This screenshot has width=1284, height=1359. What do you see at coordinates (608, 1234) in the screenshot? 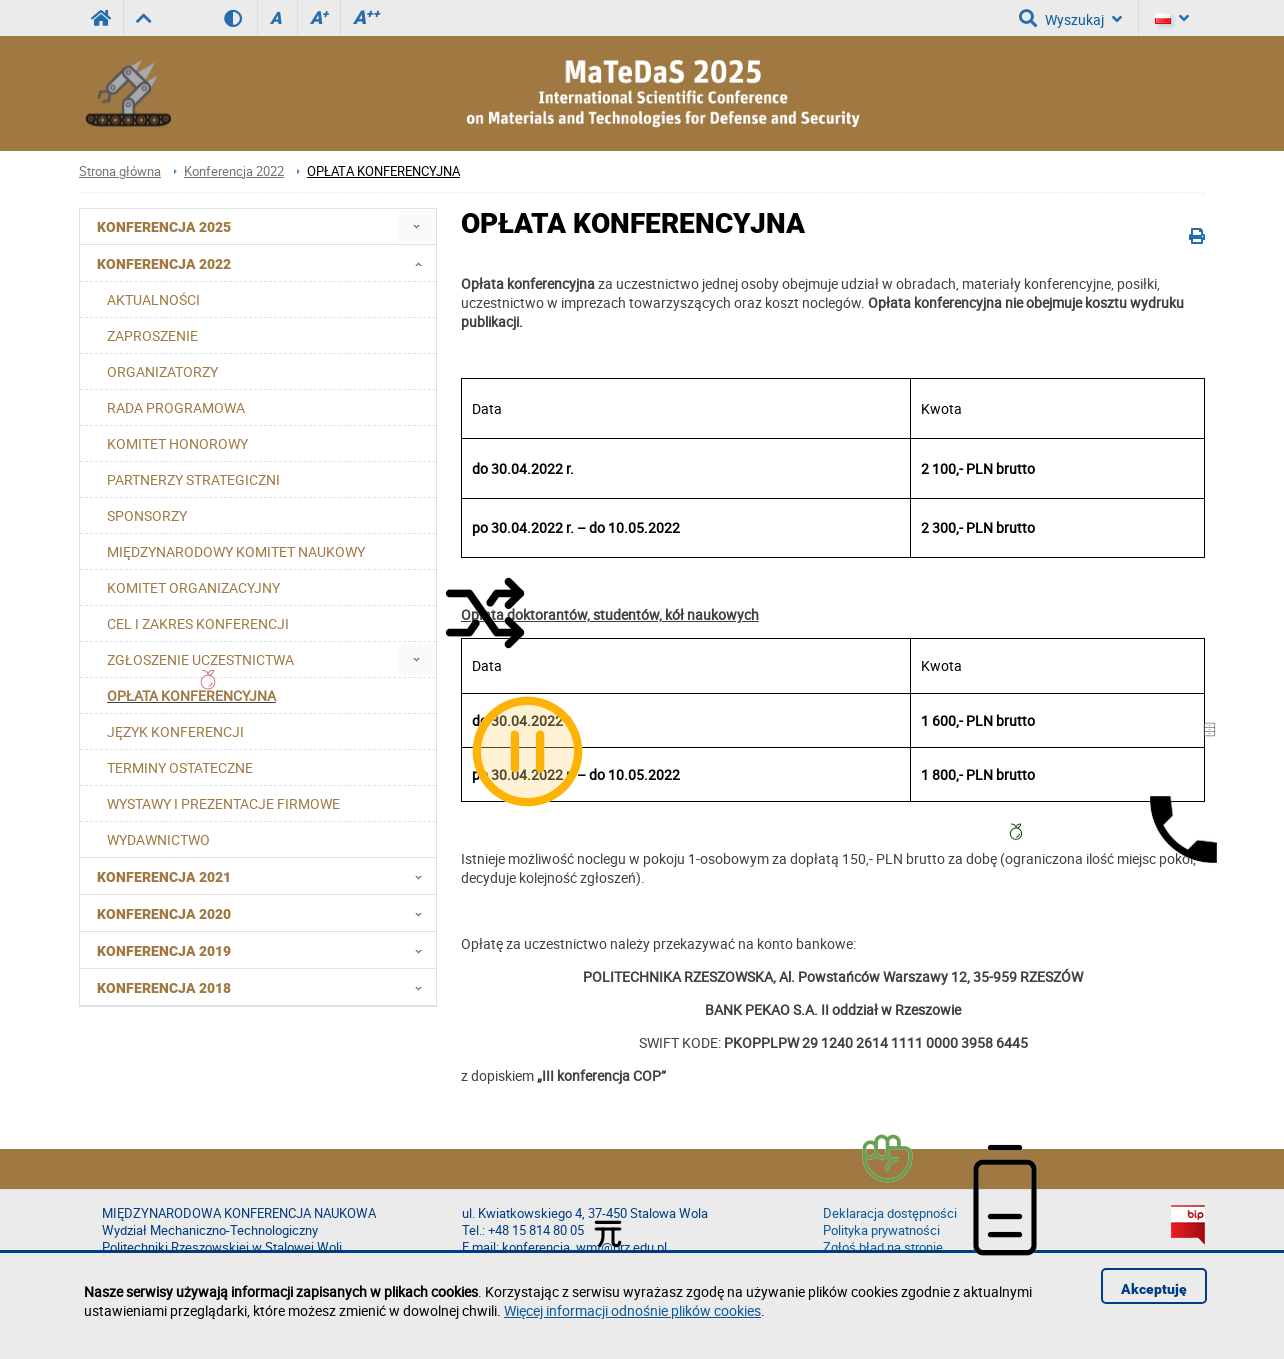
I see `indicates chinese yuan/renminbi currency` at bounding box center [608, 1234].